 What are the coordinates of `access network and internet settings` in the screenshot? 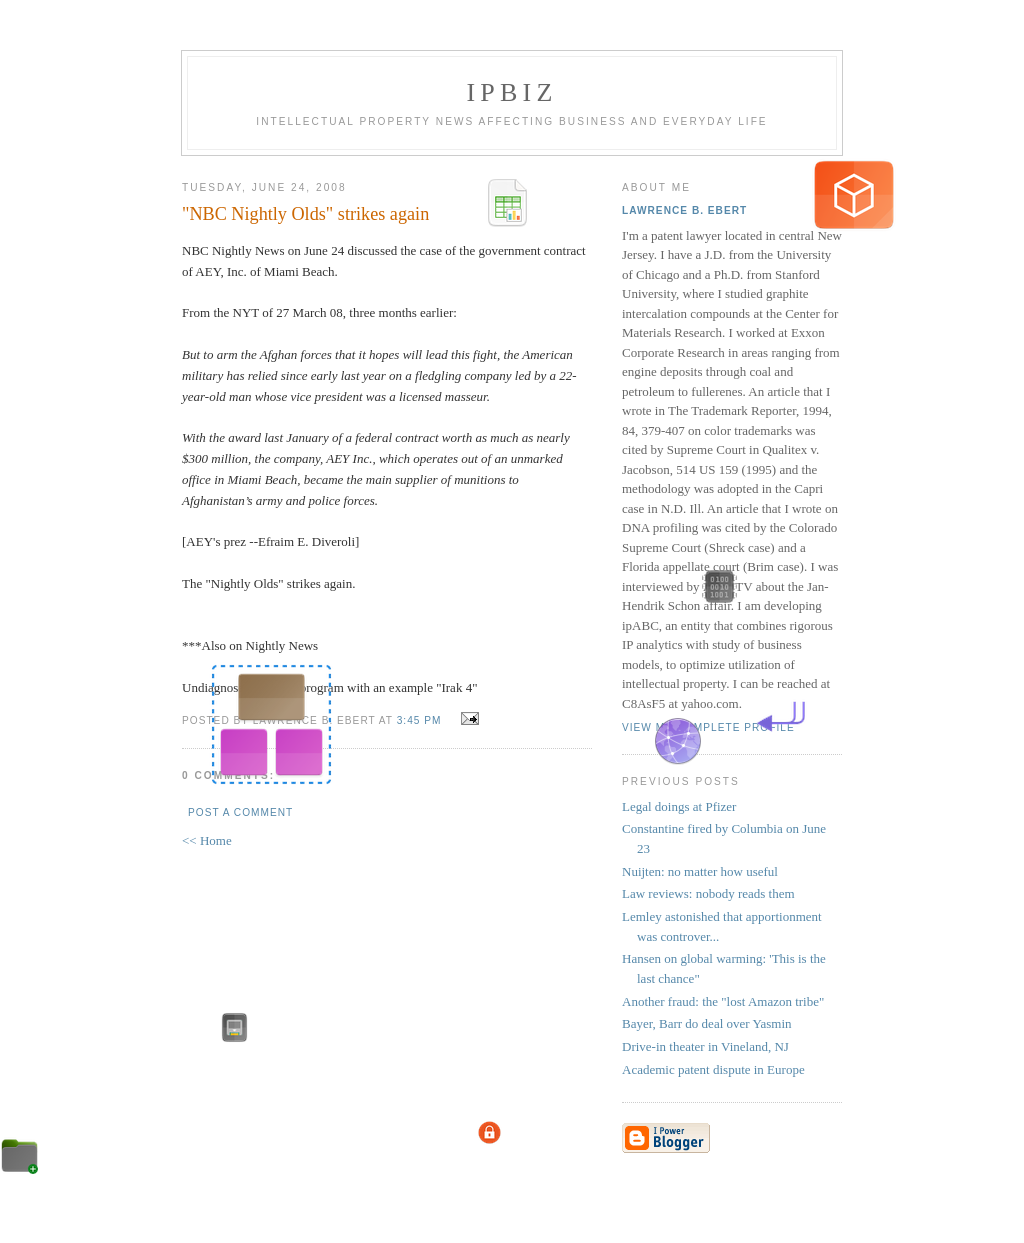 It's located at (678, 741).